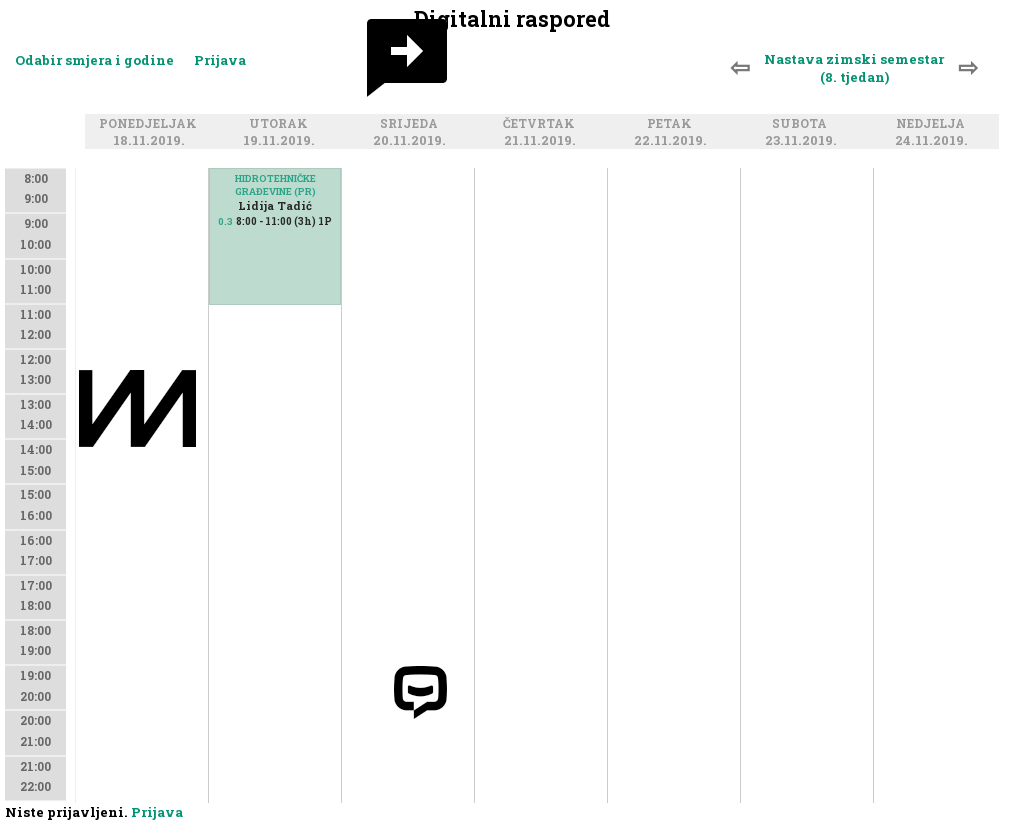 The image size is (1024, 826). Describe the element at coordinates (420, 692) in the screenshot. I see `open chatbot assistant` at that location.